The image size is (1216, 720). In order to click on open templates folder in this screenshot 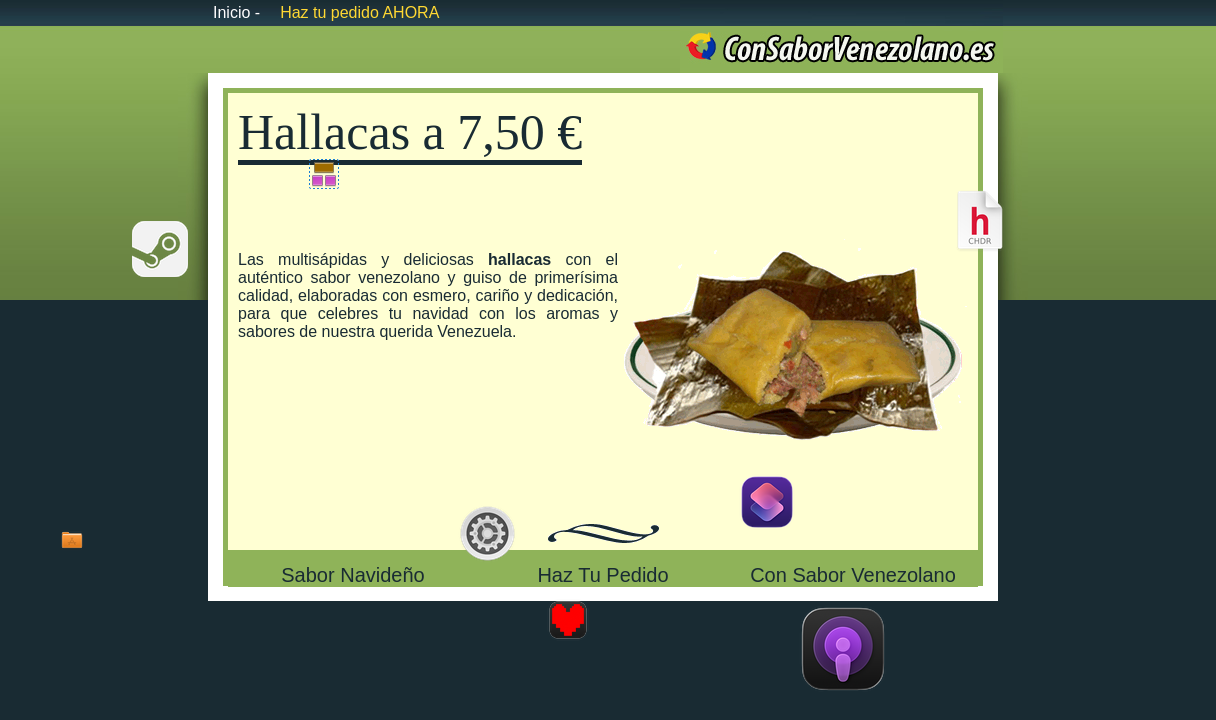, I will do `click(72, 540)`.